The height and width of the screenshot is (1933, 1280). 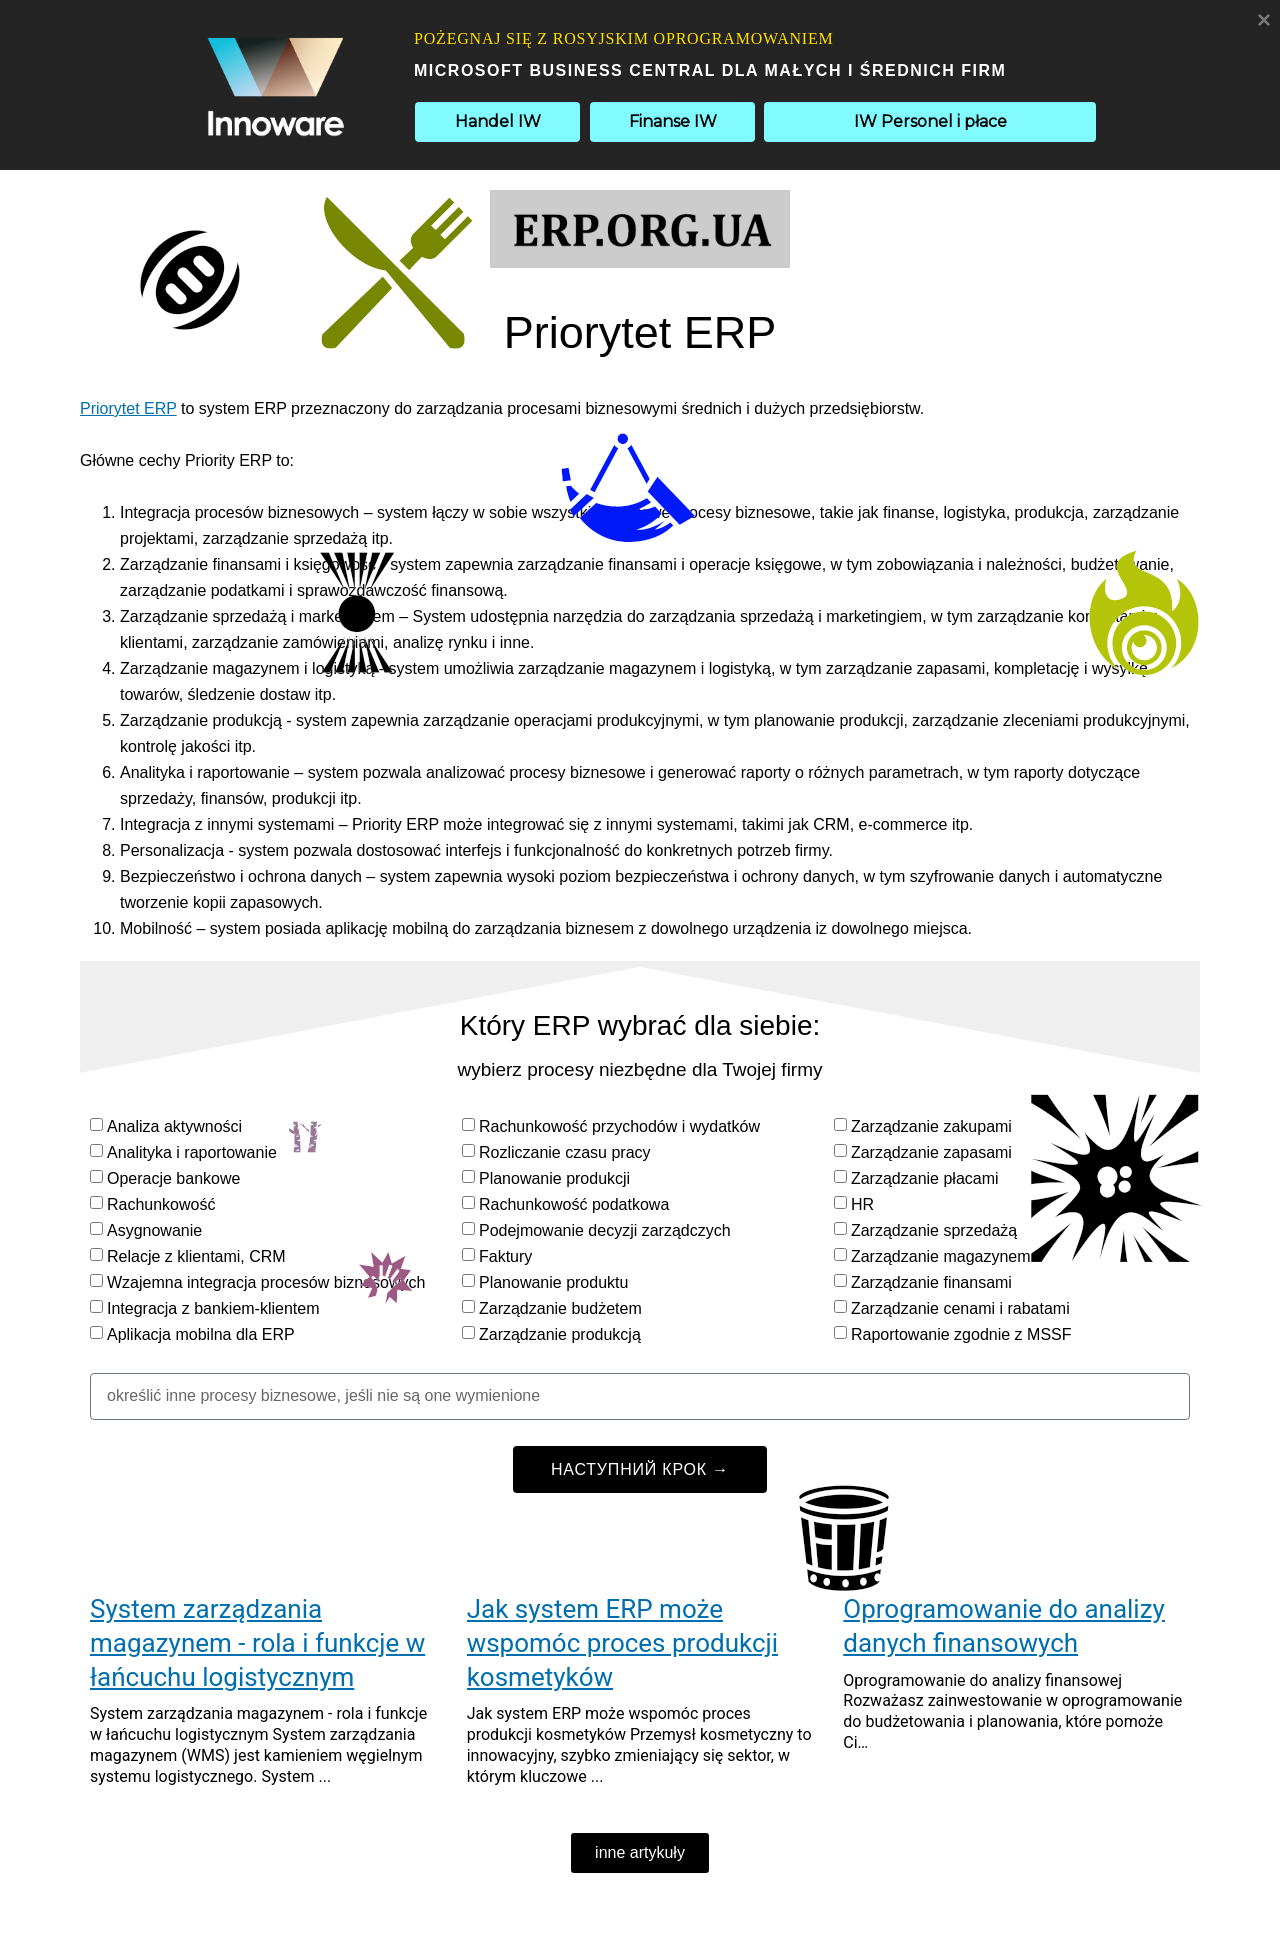 What do you see at coordinates (355, 613) in the screenshot?
I see `indicates a burst of energy or power-up activation` at bounding box center [355, 613].